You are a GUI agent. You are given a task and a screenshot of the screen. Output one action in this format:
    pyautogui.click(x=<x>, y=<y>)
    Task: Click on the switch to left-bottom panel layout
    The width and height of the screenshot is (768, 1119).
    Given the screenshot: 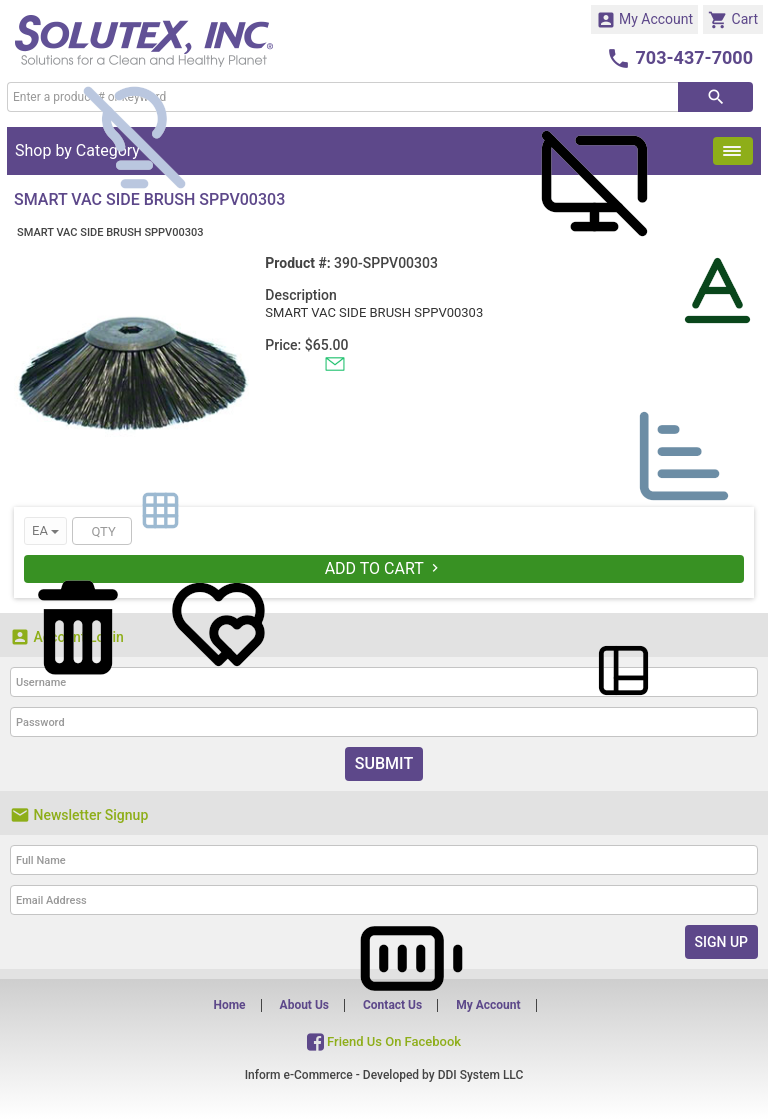 What is the action you would take?
    pyautogui.click(x=623, y=670)
    